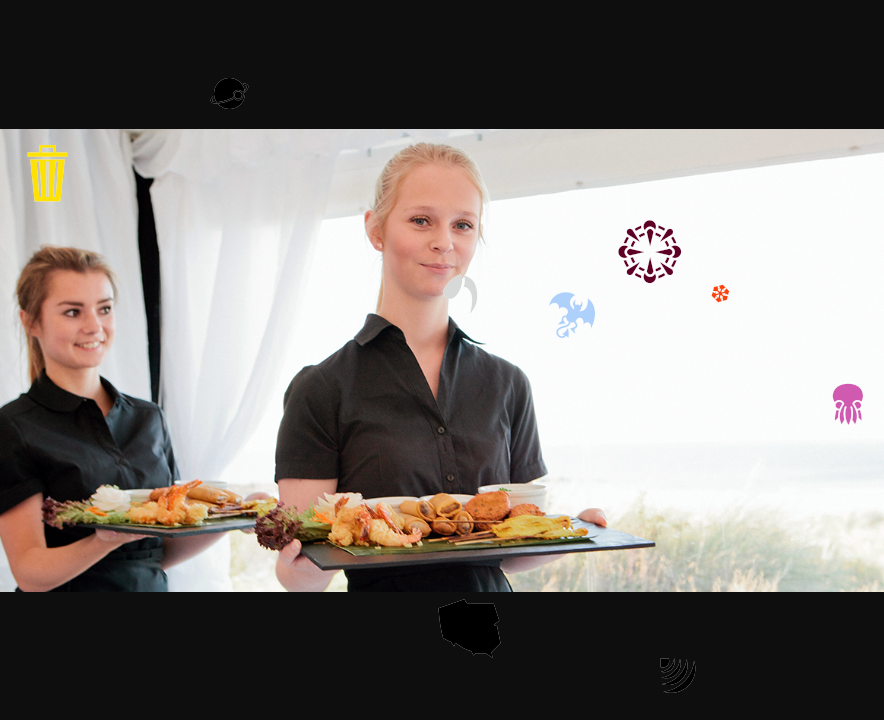  Describe the element at coordinates (229, 93) in the screenshot. I see `view orbital mechanics or space simulation settings` at that location.